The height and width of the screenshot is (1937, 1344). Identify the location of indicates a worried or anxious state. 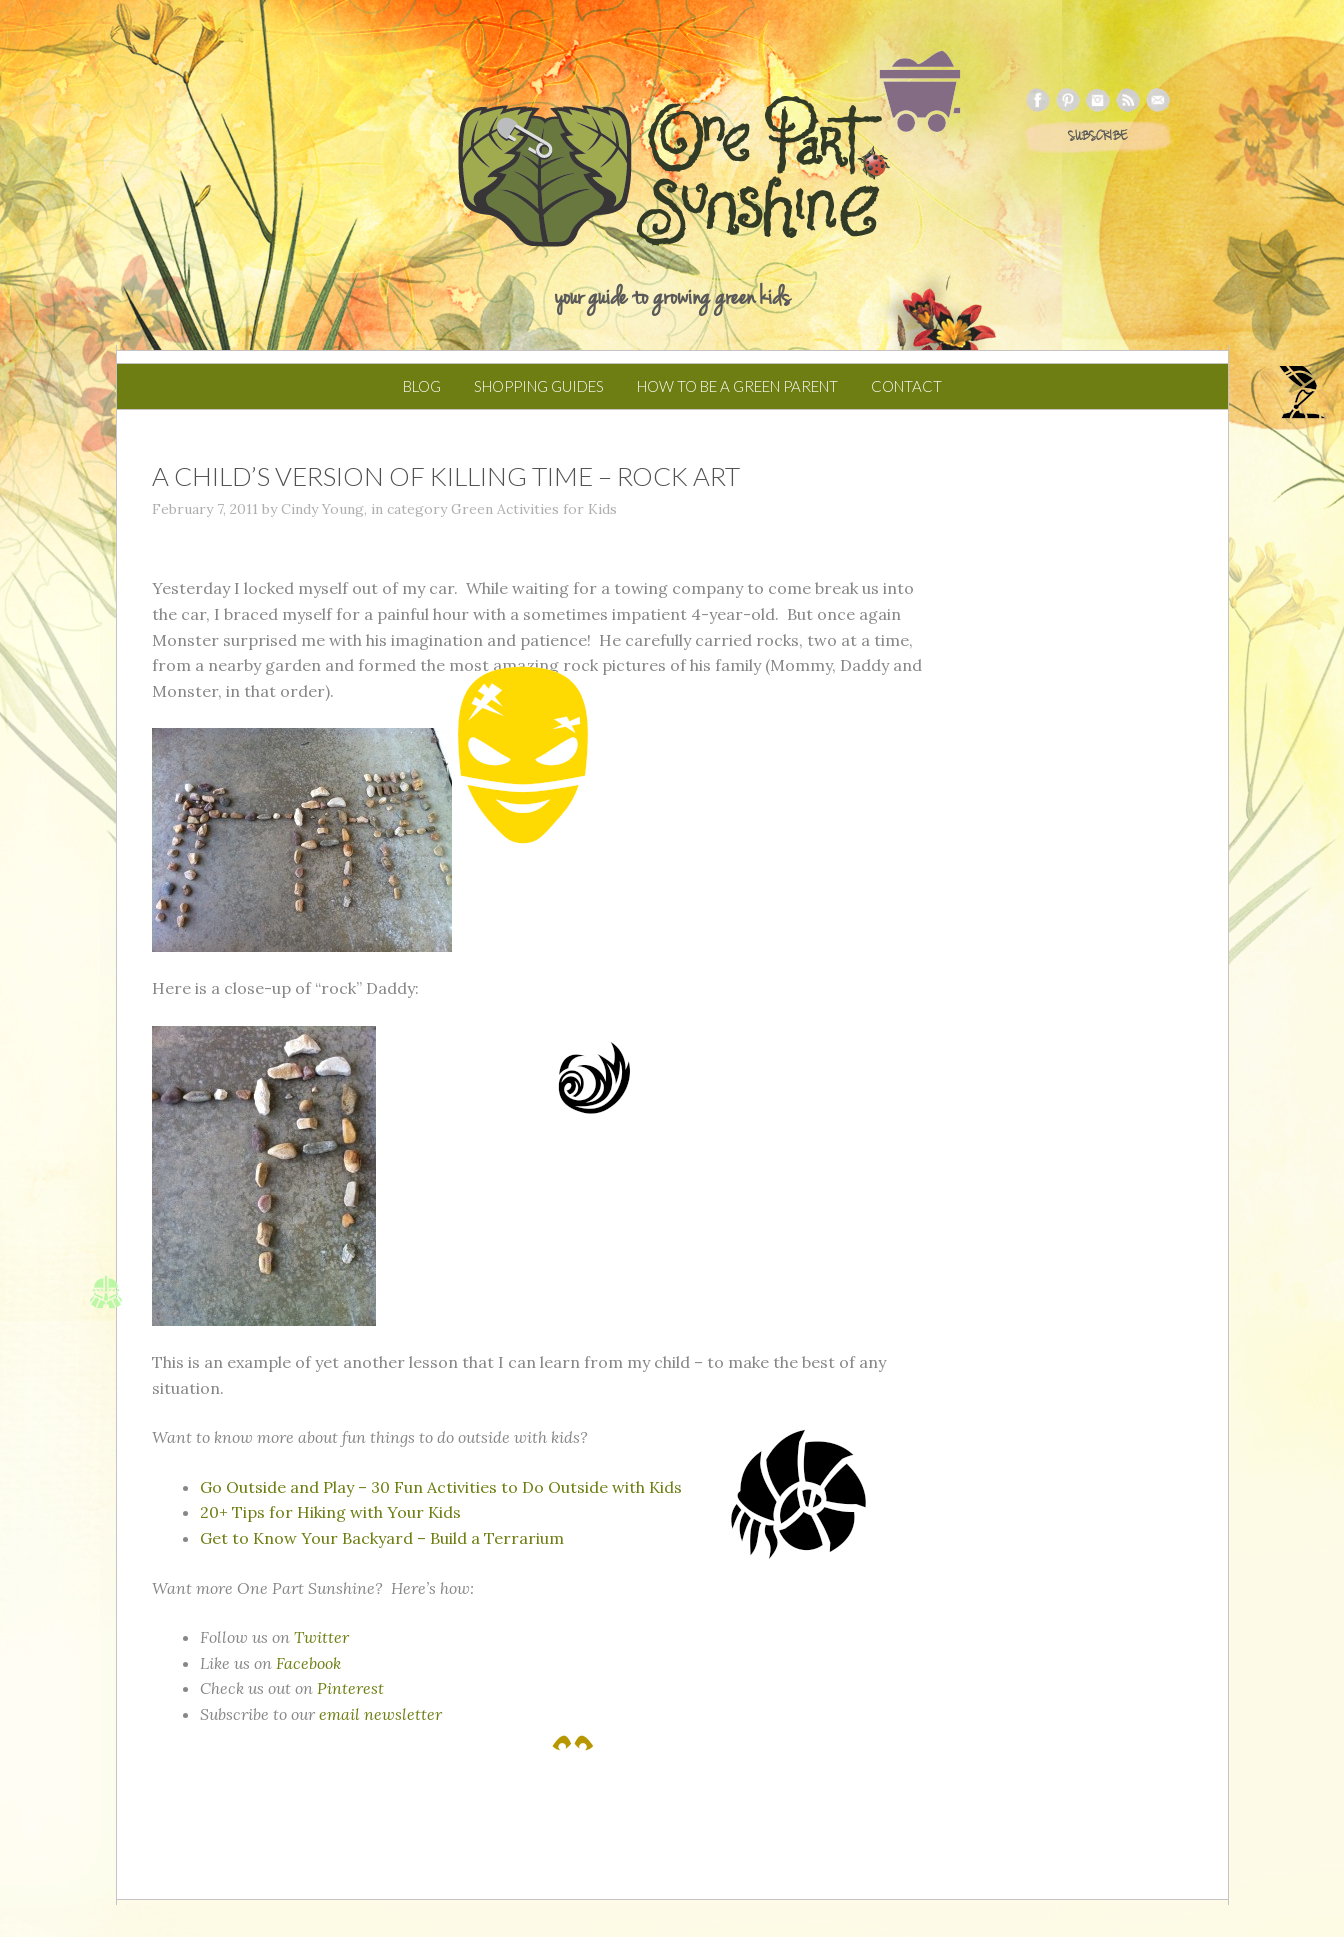
(572, 1744).